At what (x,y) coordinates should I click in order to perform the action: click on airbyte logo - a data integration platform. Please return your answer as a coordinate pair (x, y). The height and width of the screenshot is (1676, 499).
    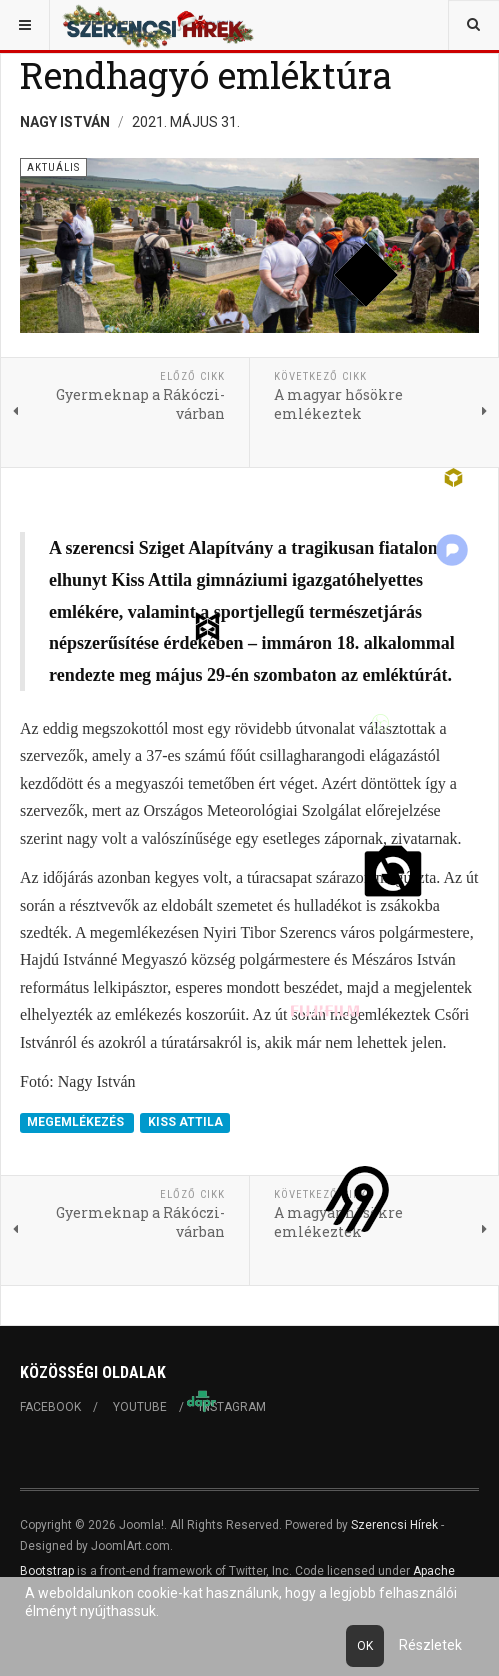
    Looking at the image, I should click on (357, 1199).